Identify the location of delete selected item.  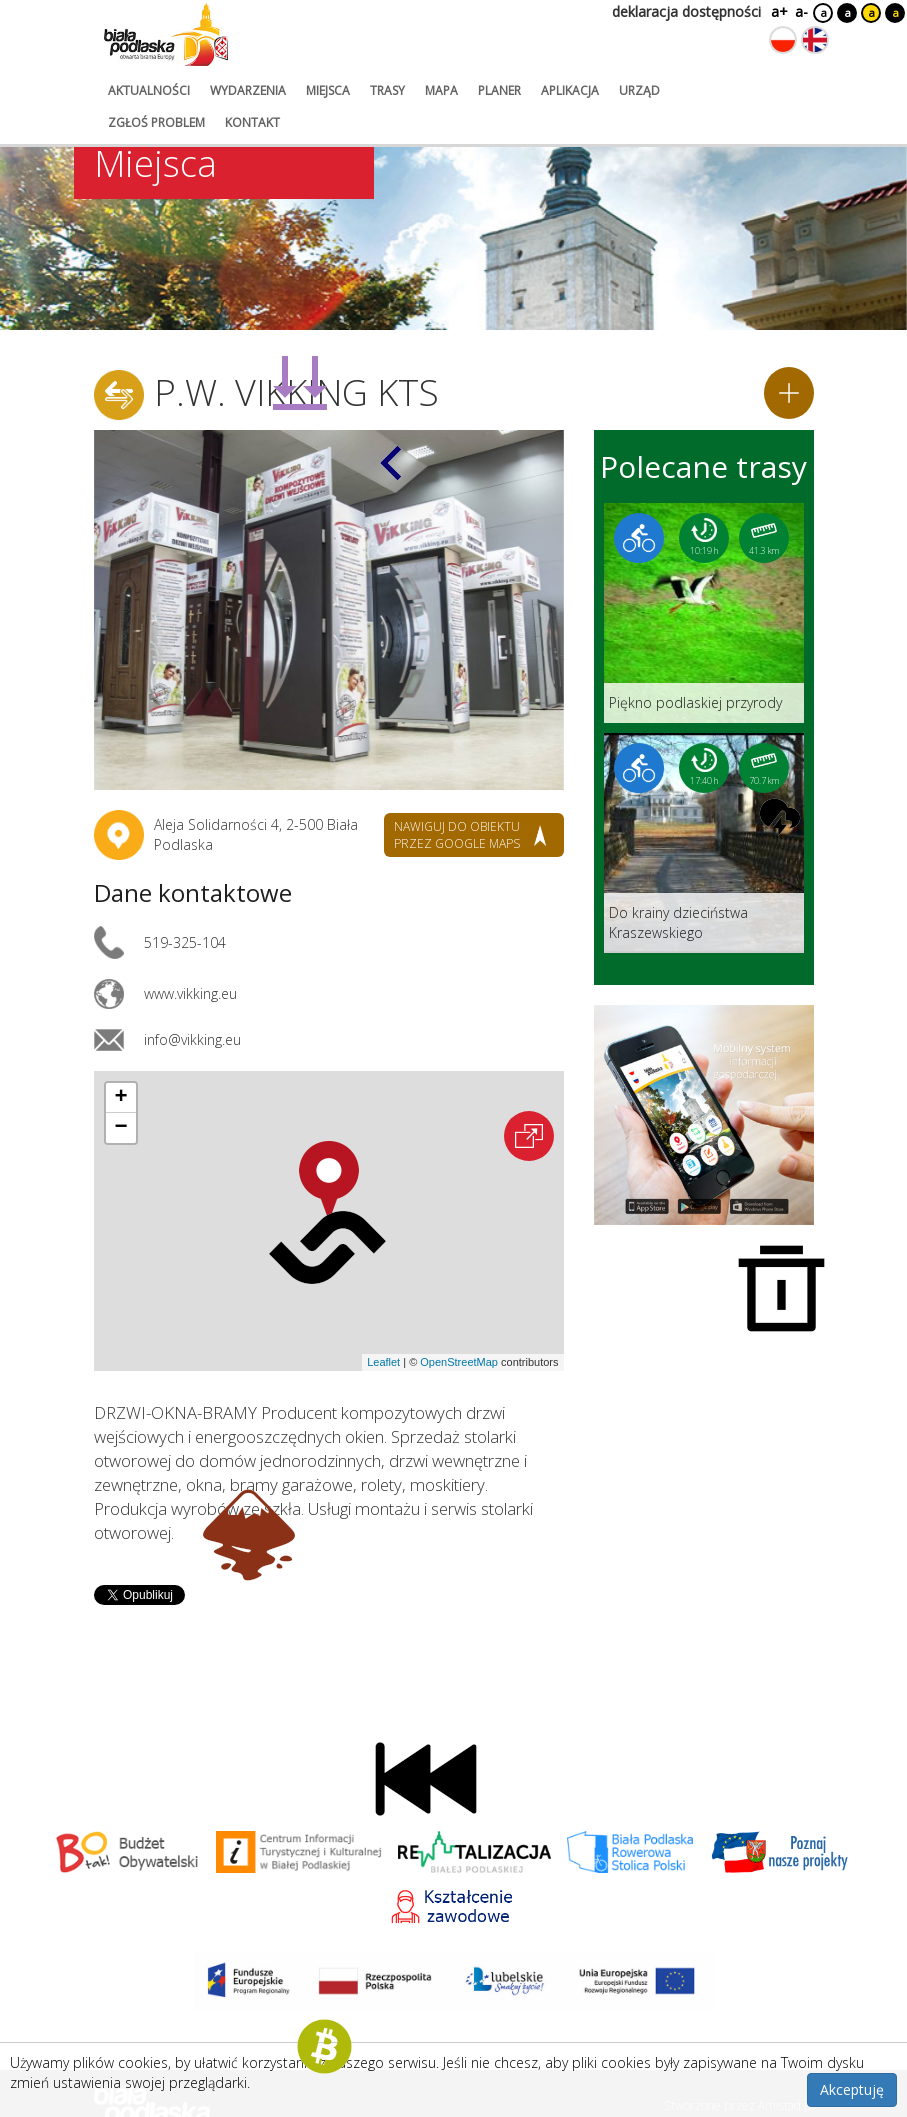
(781, 1288).